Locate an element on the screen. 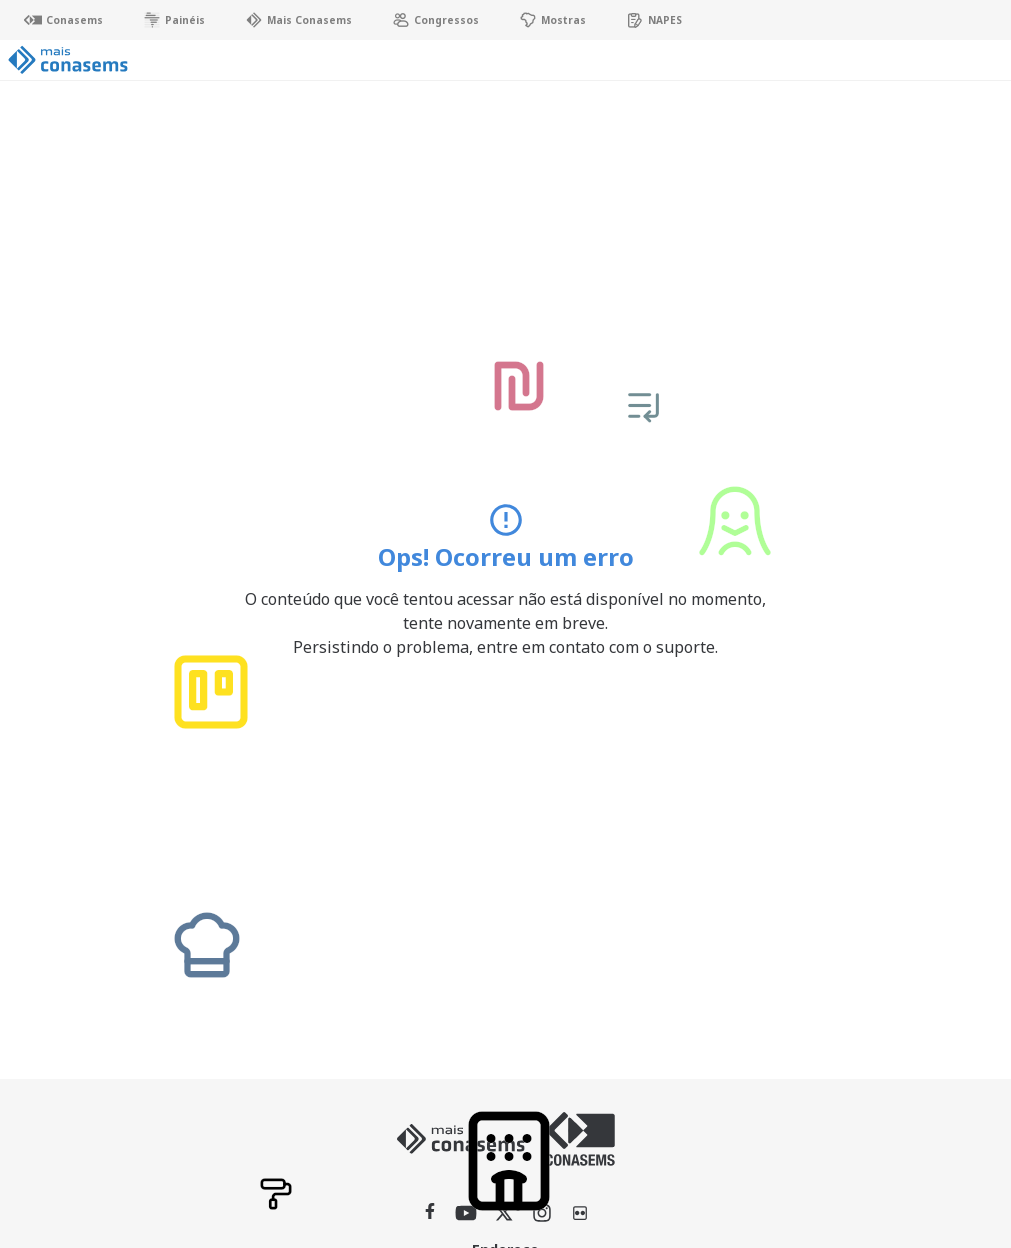  move item to end of list is located at coordinates (643, 405).